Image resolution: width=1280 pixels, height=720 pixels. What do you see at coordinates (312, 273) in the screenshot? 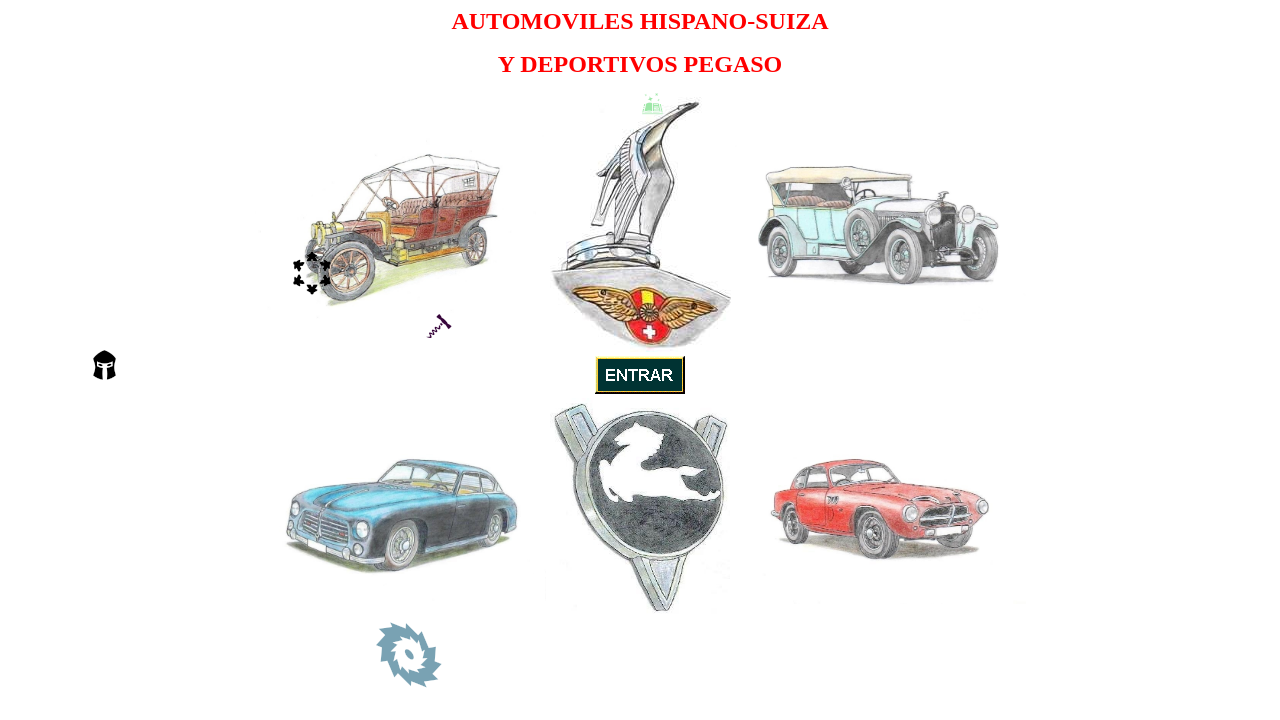
I see `view players in a game lobby` at bounding box center [312, 273].